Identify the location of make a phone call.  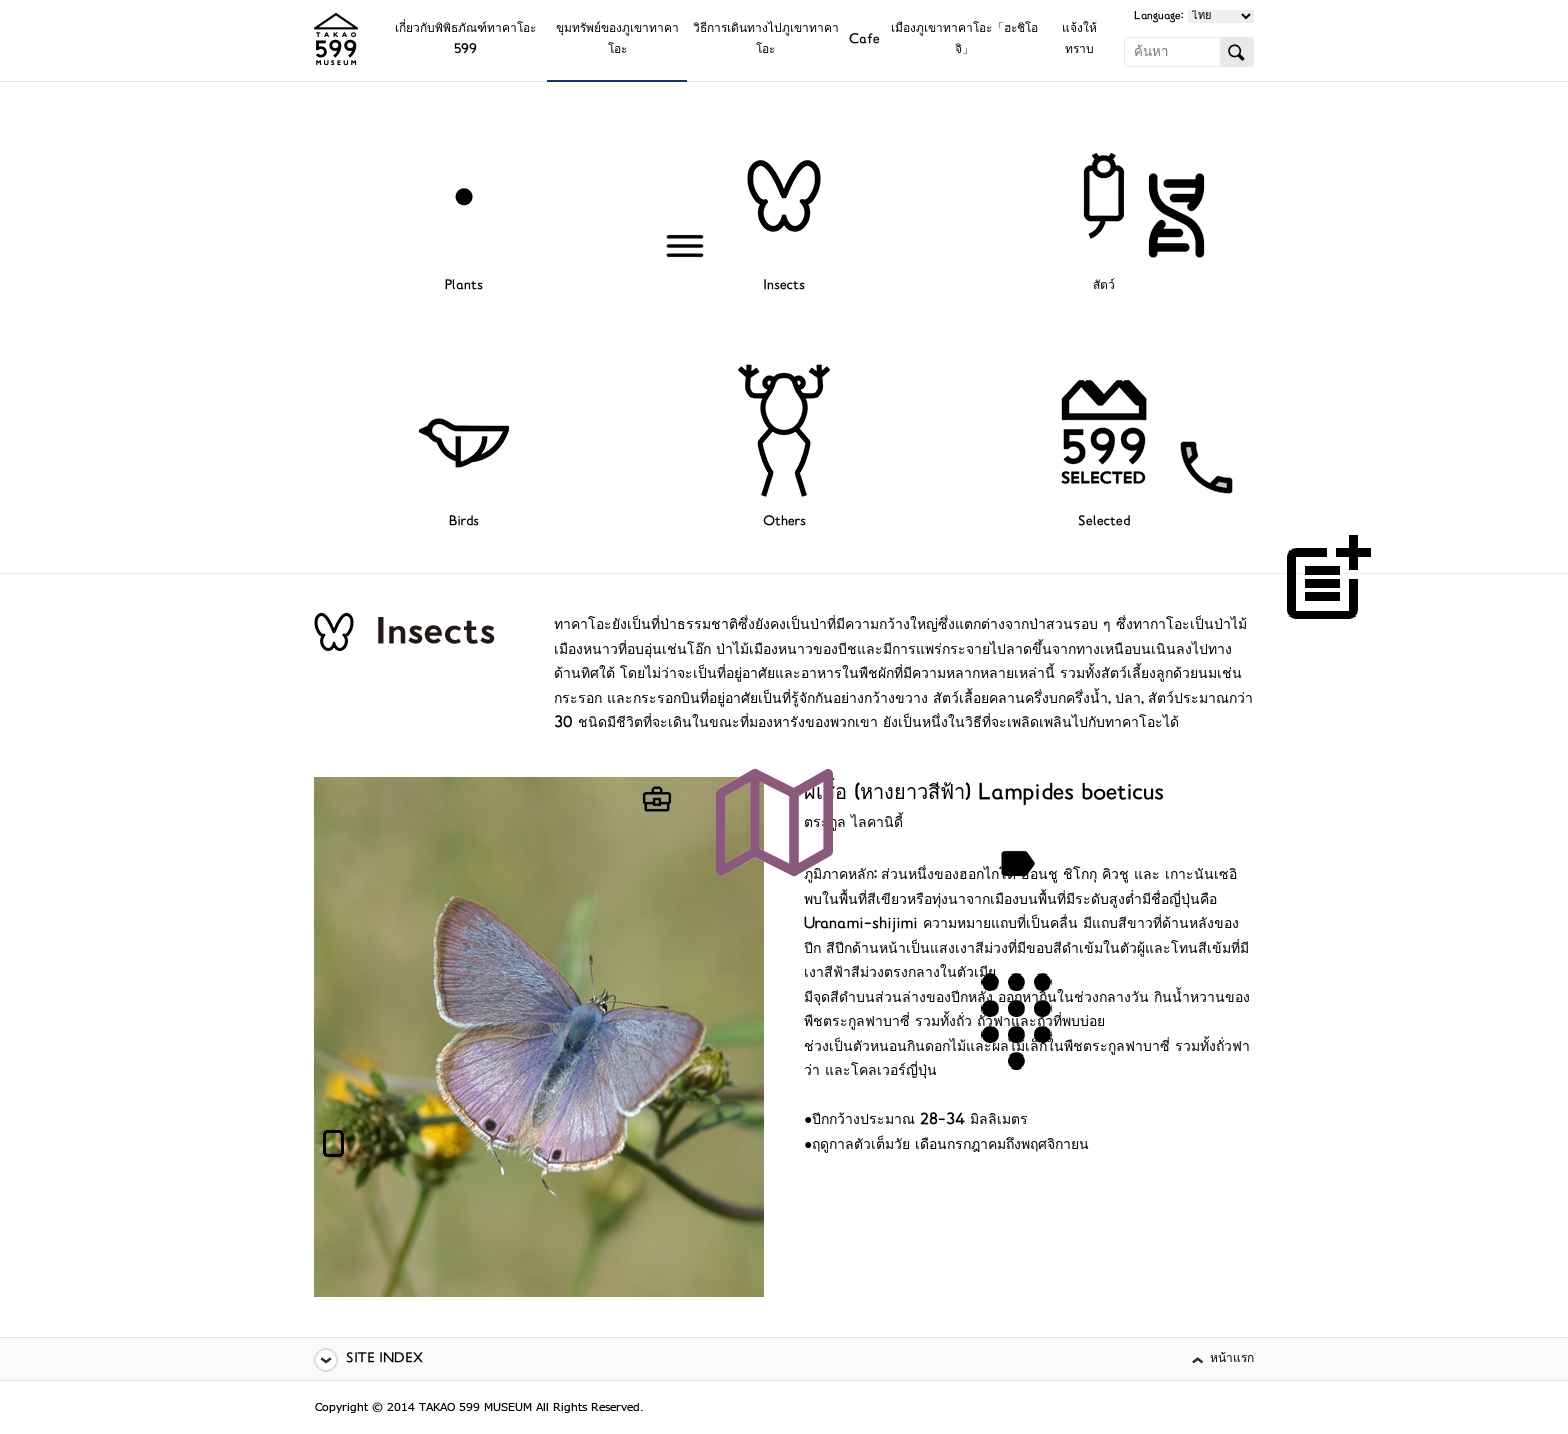
(1206, 467).